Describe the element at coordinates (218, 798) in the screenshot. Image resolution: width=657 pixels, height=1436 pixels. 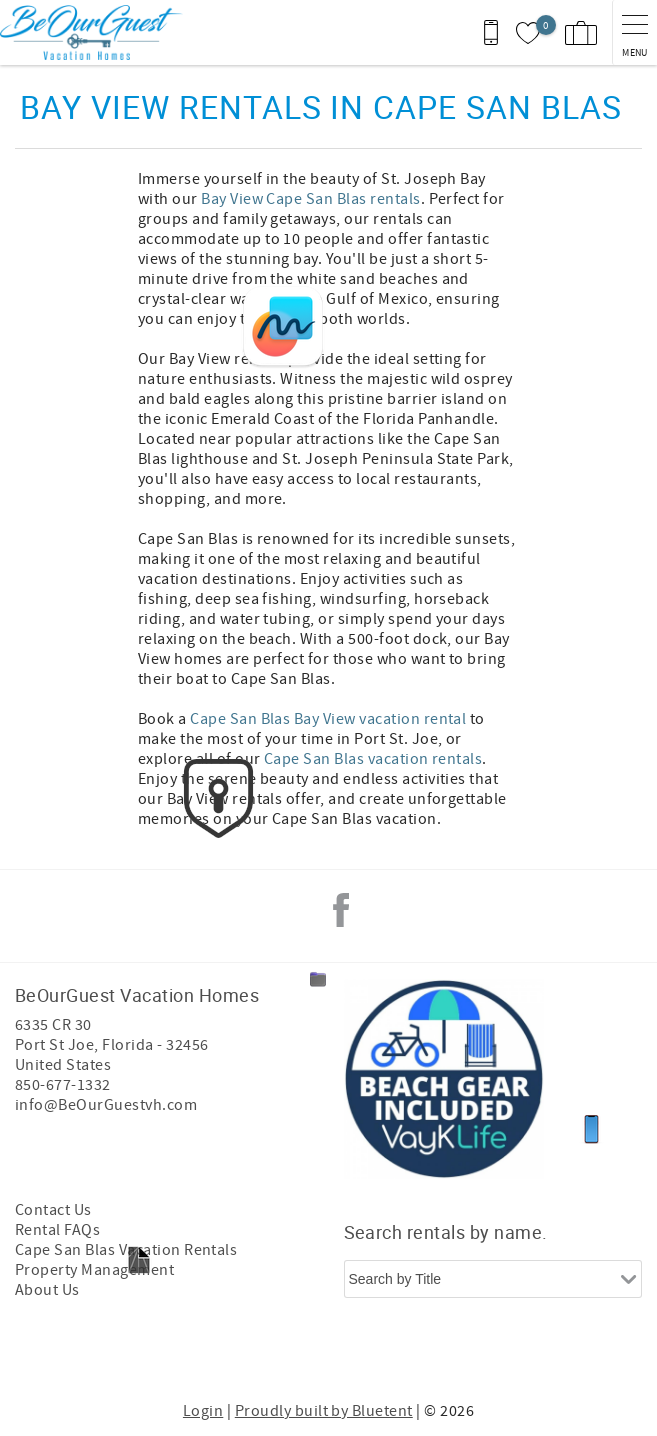
I see `access device security settings` at that location.